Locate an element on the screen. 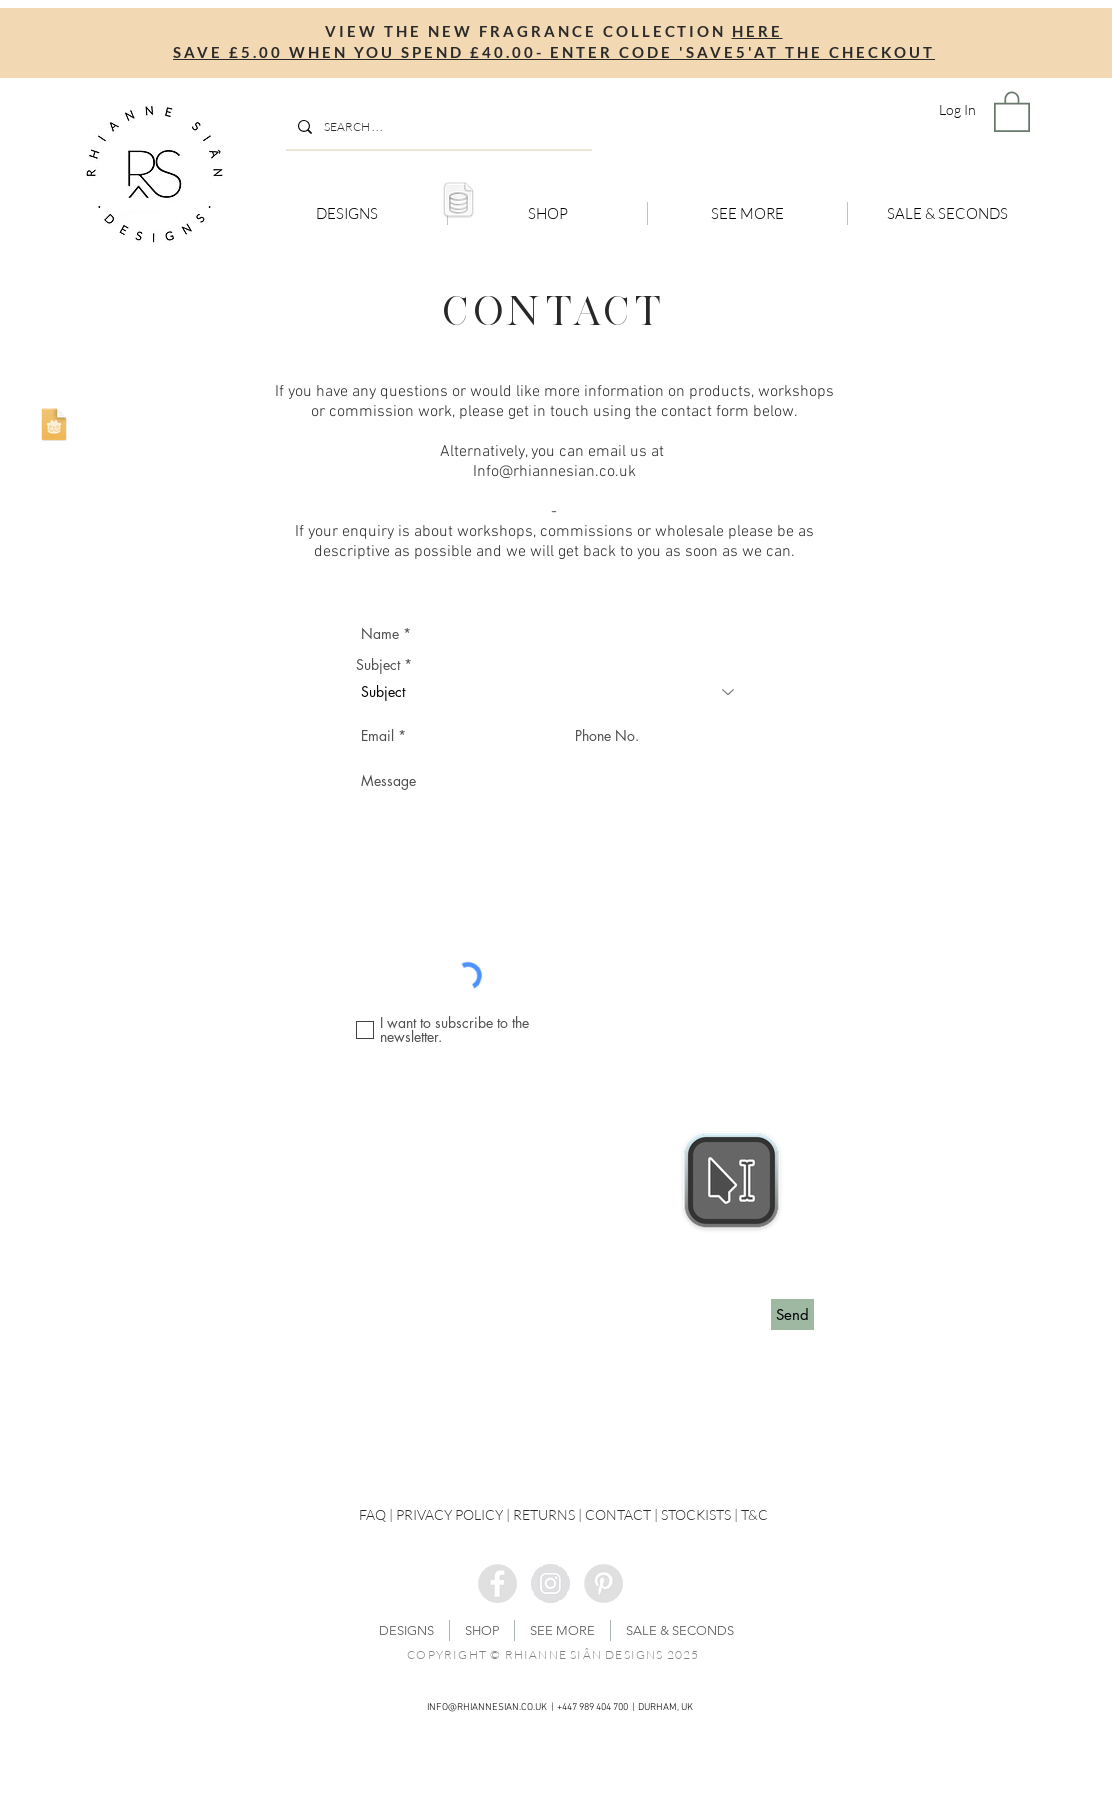 The width and height of the screenshot is (1112, 1795). godot engine resource file is located at coordinates (54, 425).